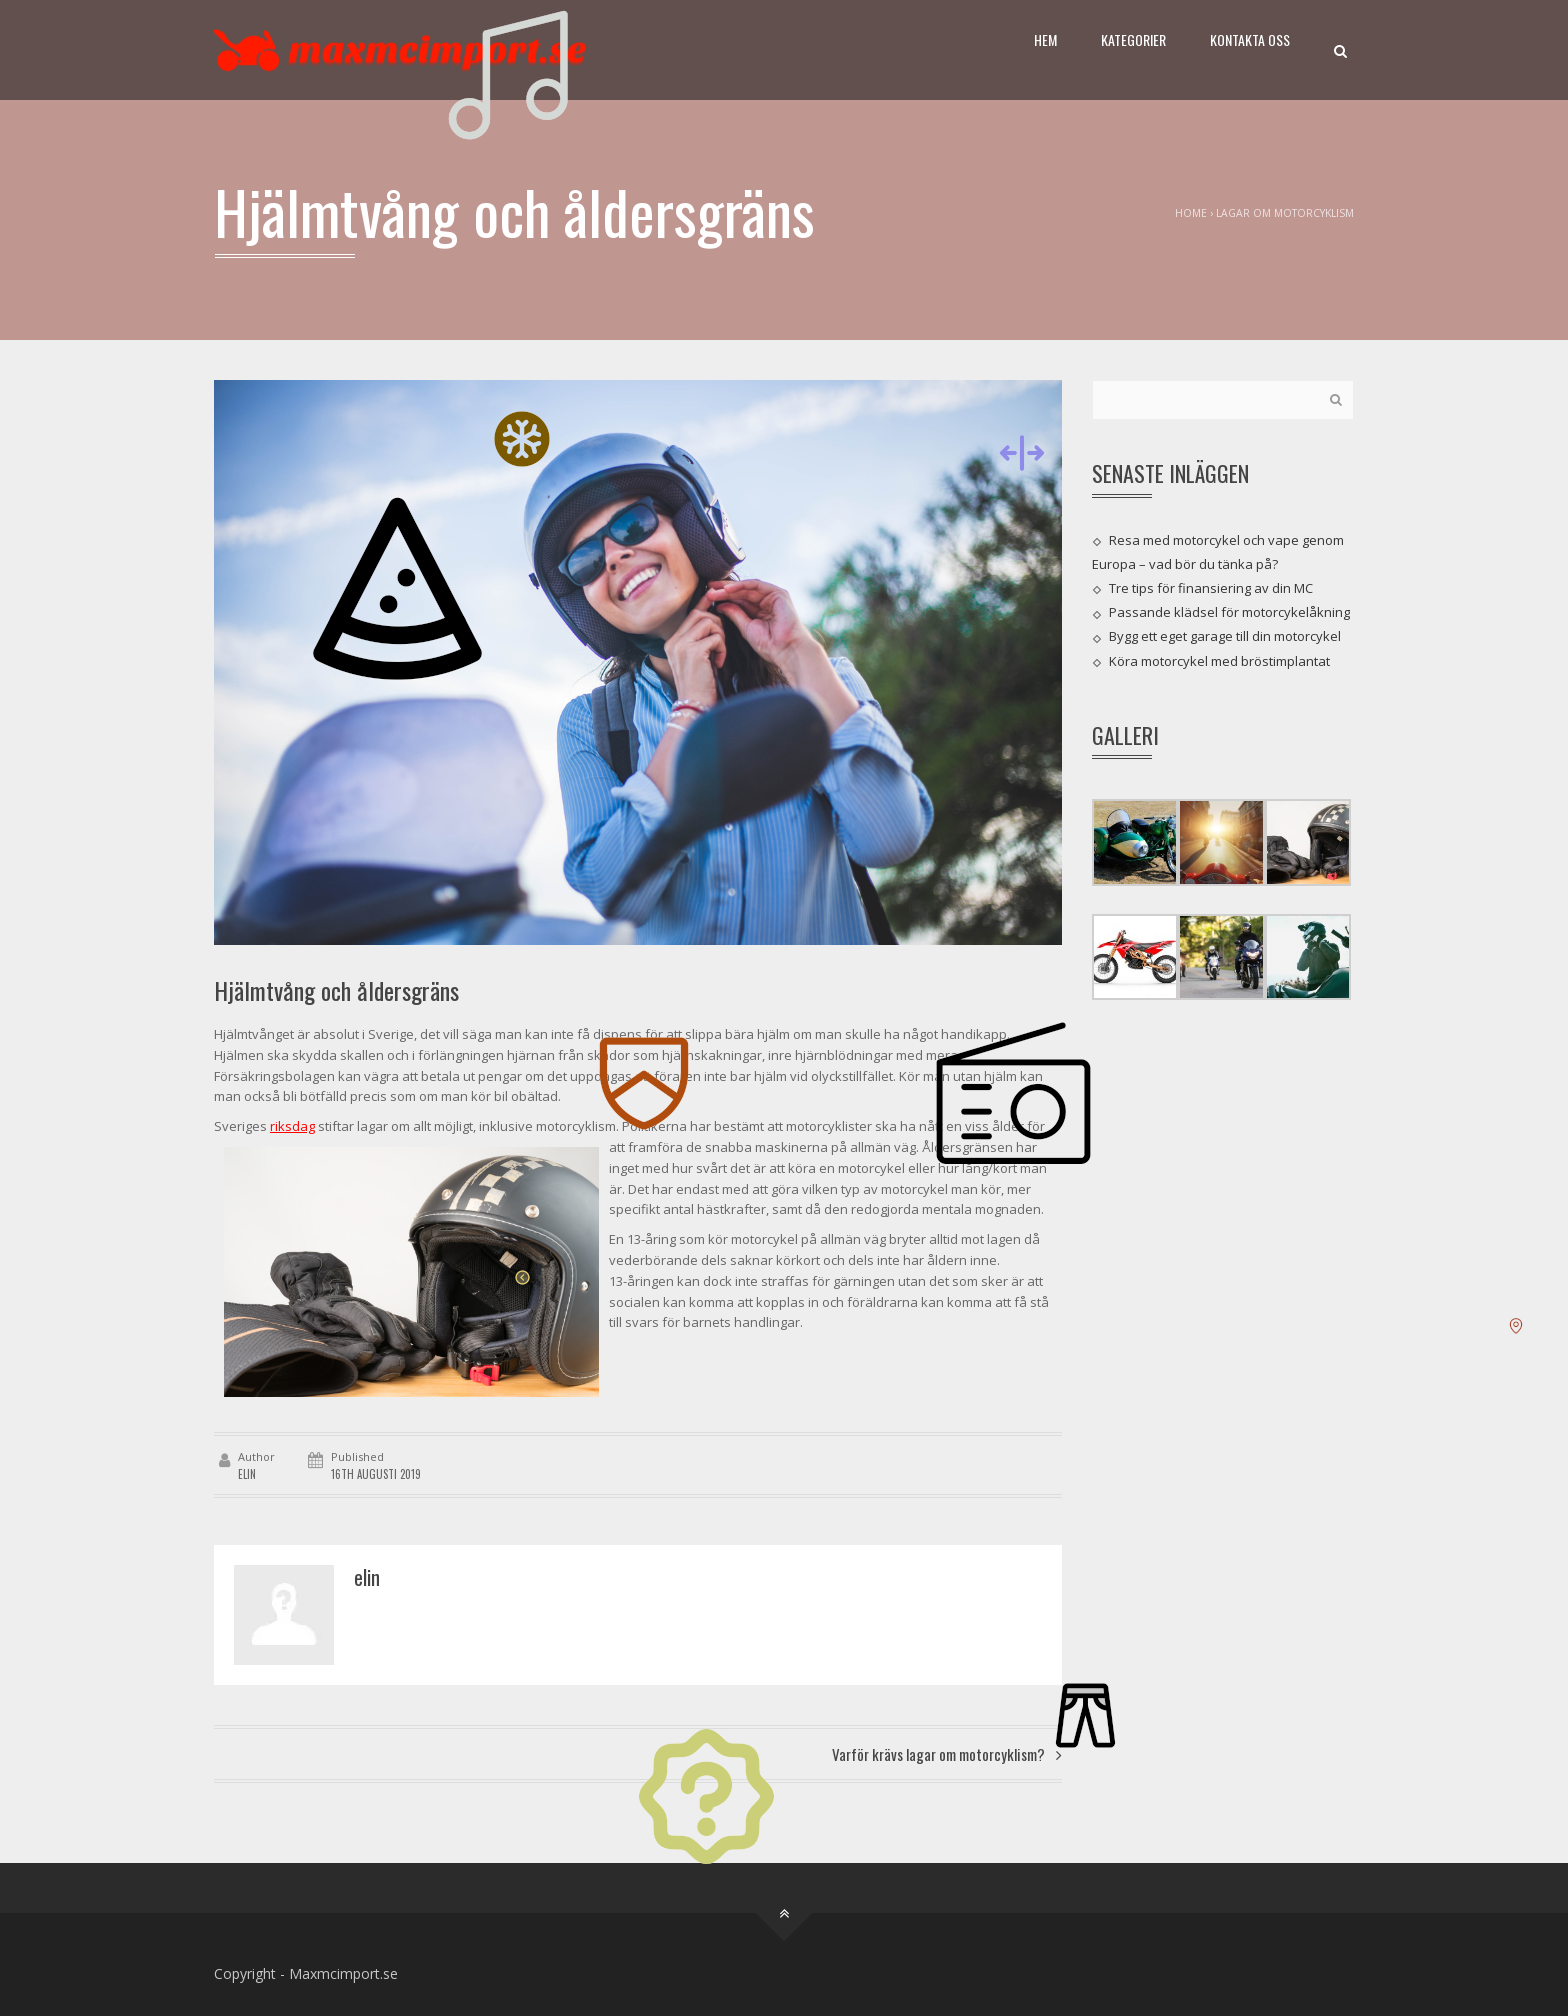 This screenshot has height=2016, width=1568. I want to click on toggle cooling or air conditioning mode, so click(522, 439).